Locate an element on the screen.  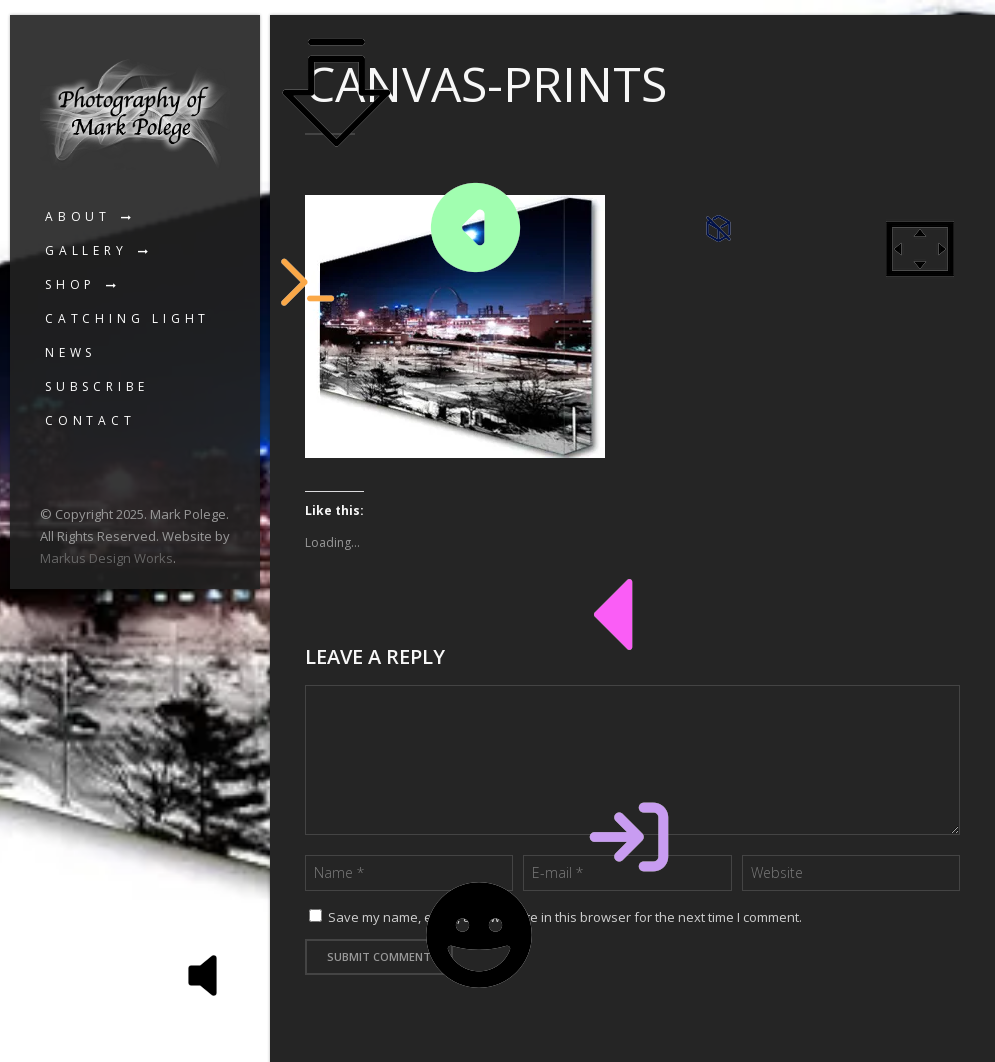
adjust display overscan or screen boundaries is located at coordinates (920, 249).